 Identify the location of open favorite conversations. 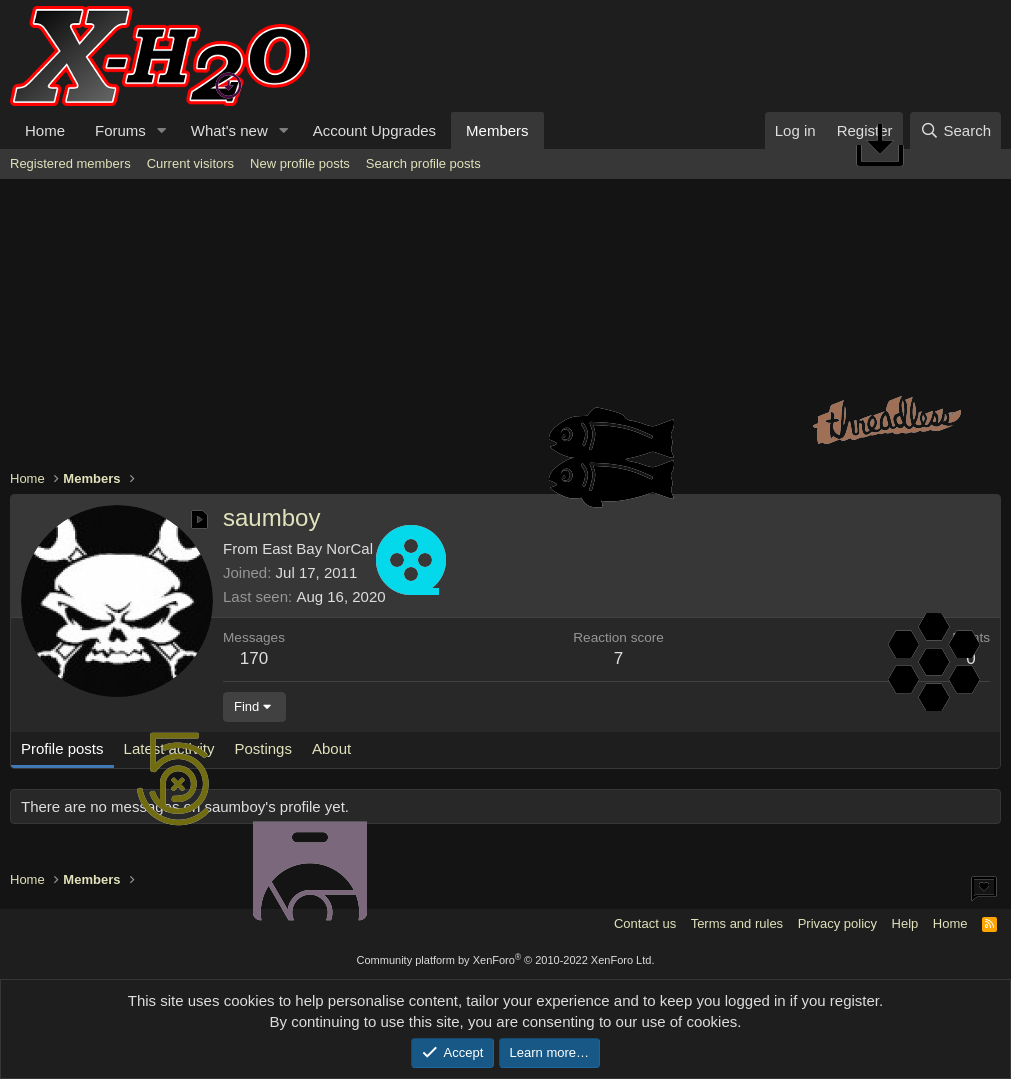
(984, 888).